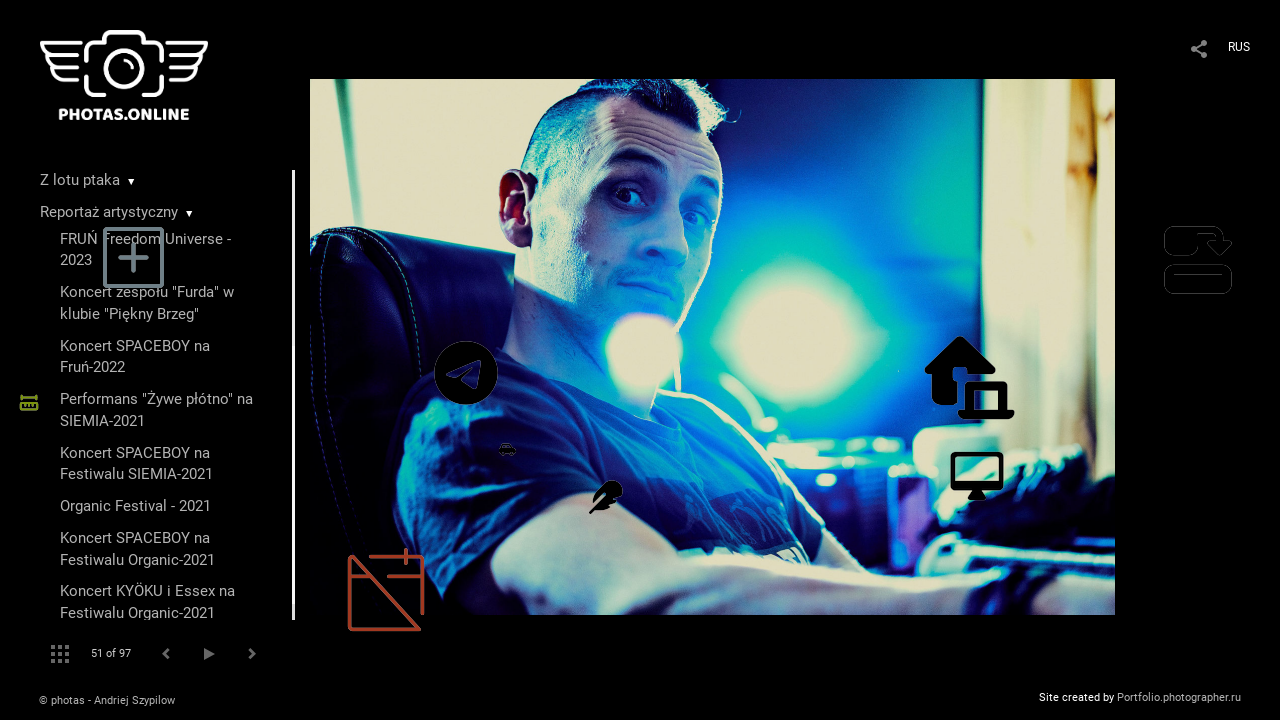 The width and height of the screenshot is (1280, 720). What do you see at coordinates (466, 373) in the screenshot?
I see `open Telegram messaging app` at bounding box center [466, 373].